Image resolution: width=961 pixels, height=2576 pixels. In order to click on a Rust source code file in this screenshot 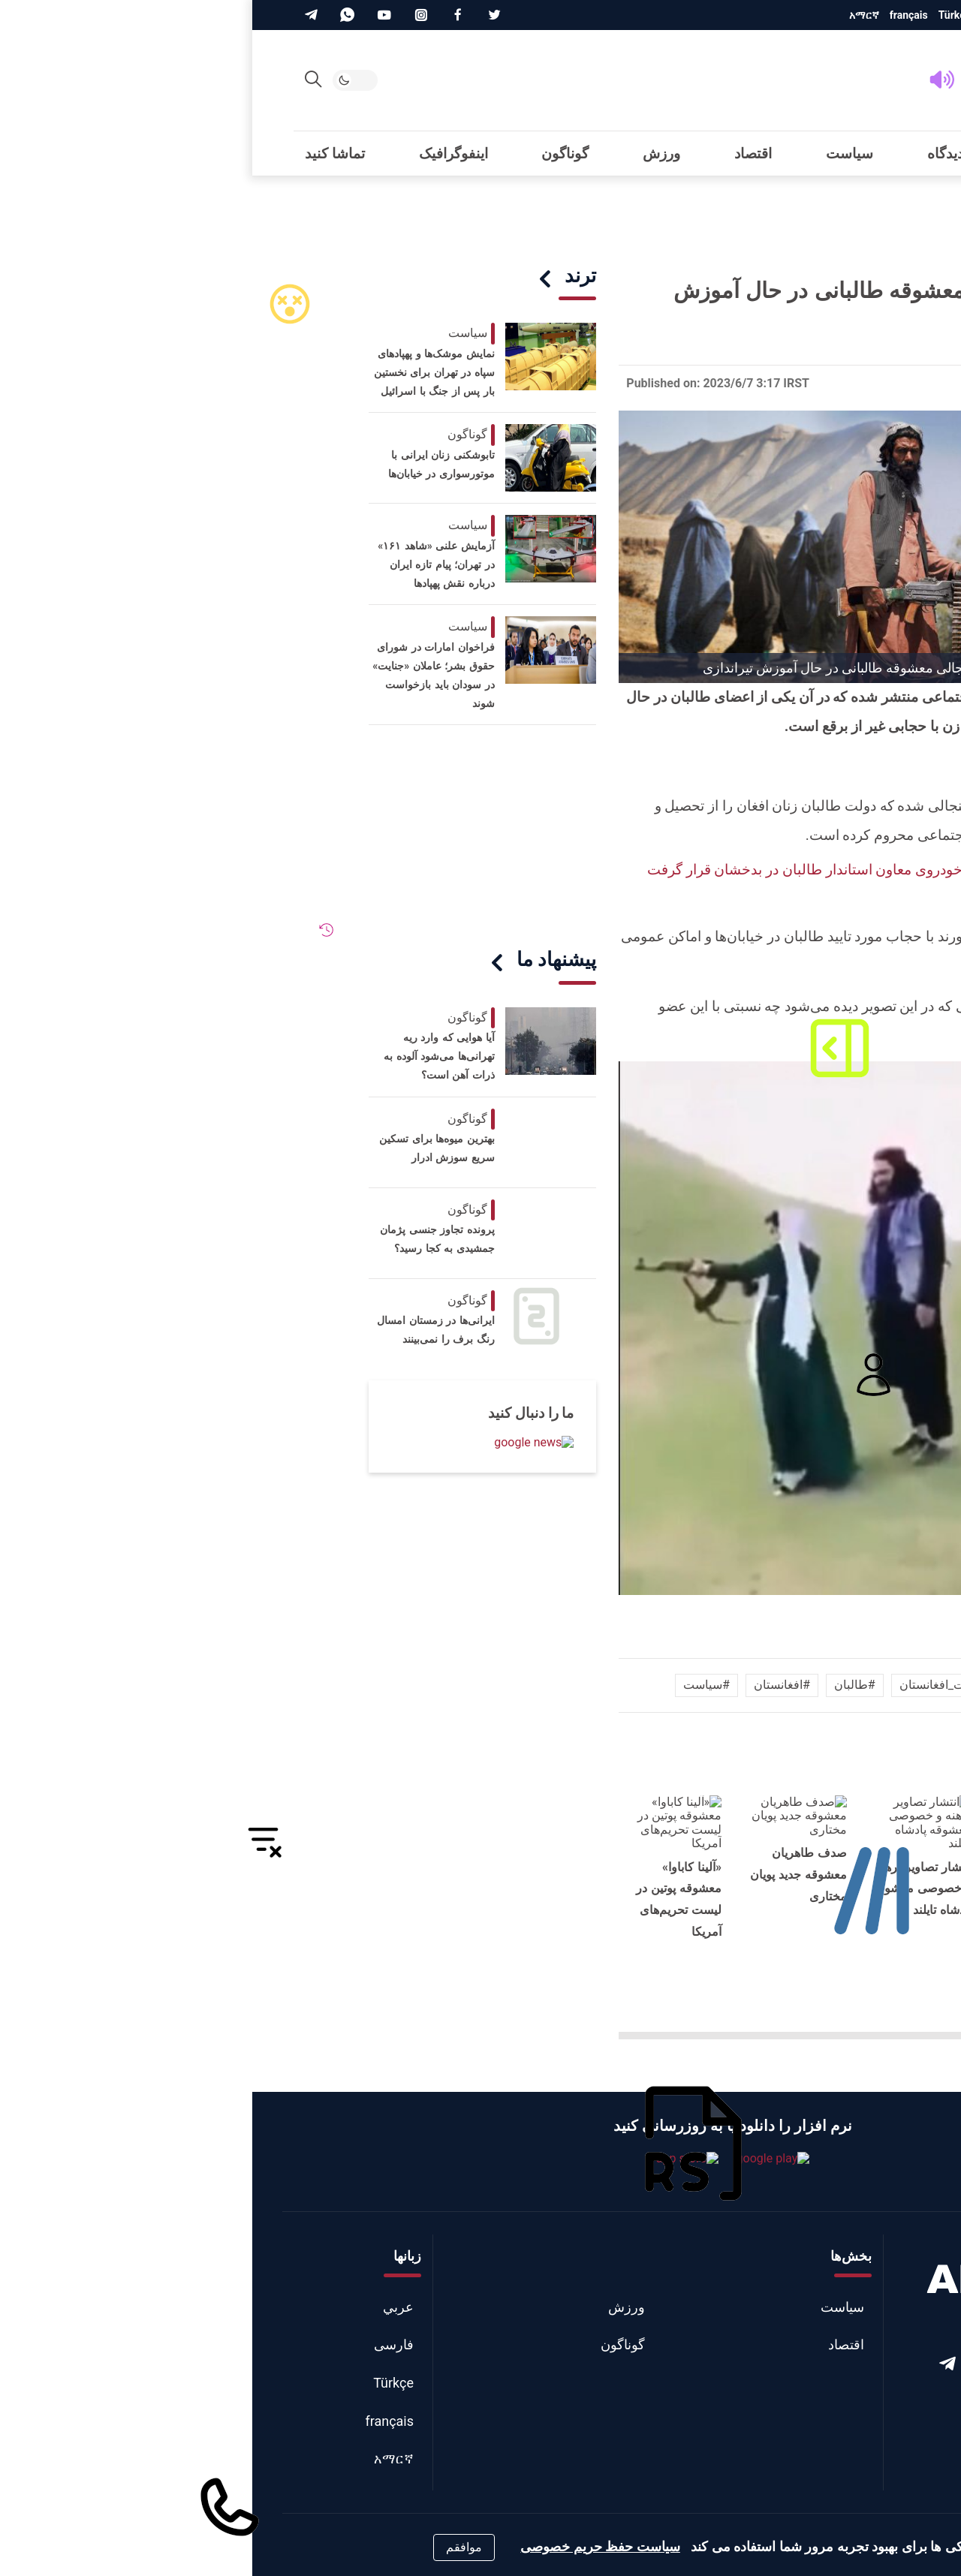, I will do `click(693, 2143)`.